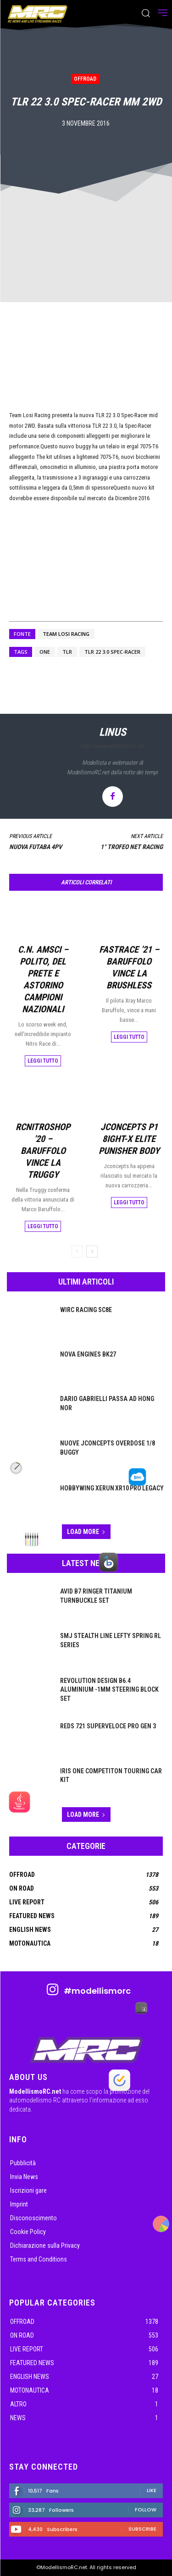 This screenshot has height=2576, width=172. Describe the element at coordinates (108, 1562) in the screenshot. I see `open banshee media player` at that location.